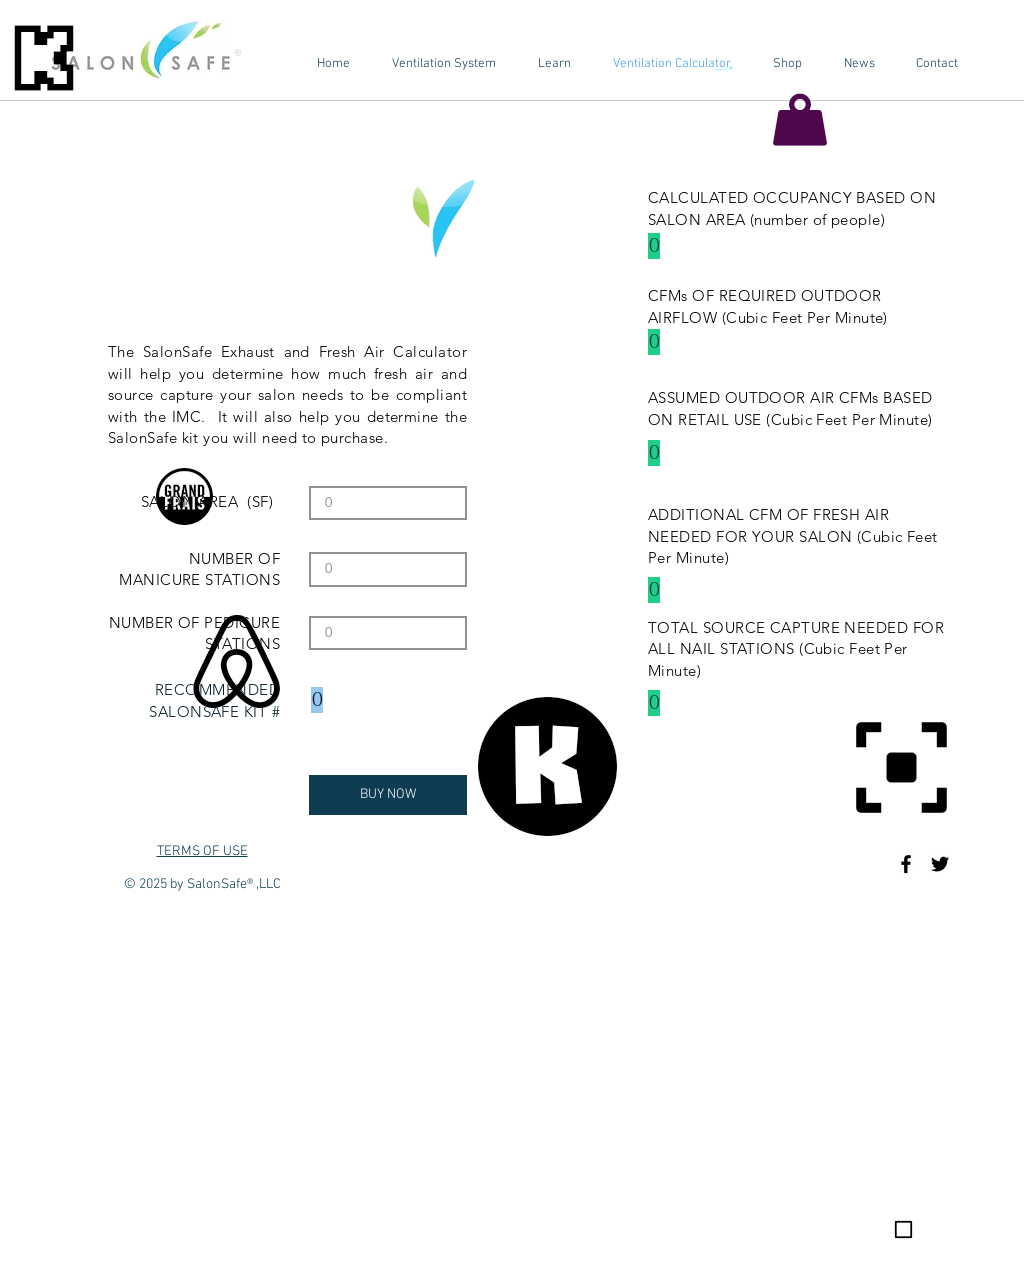  Describe the element at coordinates (44, 58) in the screenshot. I see `open kick streaming platform` at that location.